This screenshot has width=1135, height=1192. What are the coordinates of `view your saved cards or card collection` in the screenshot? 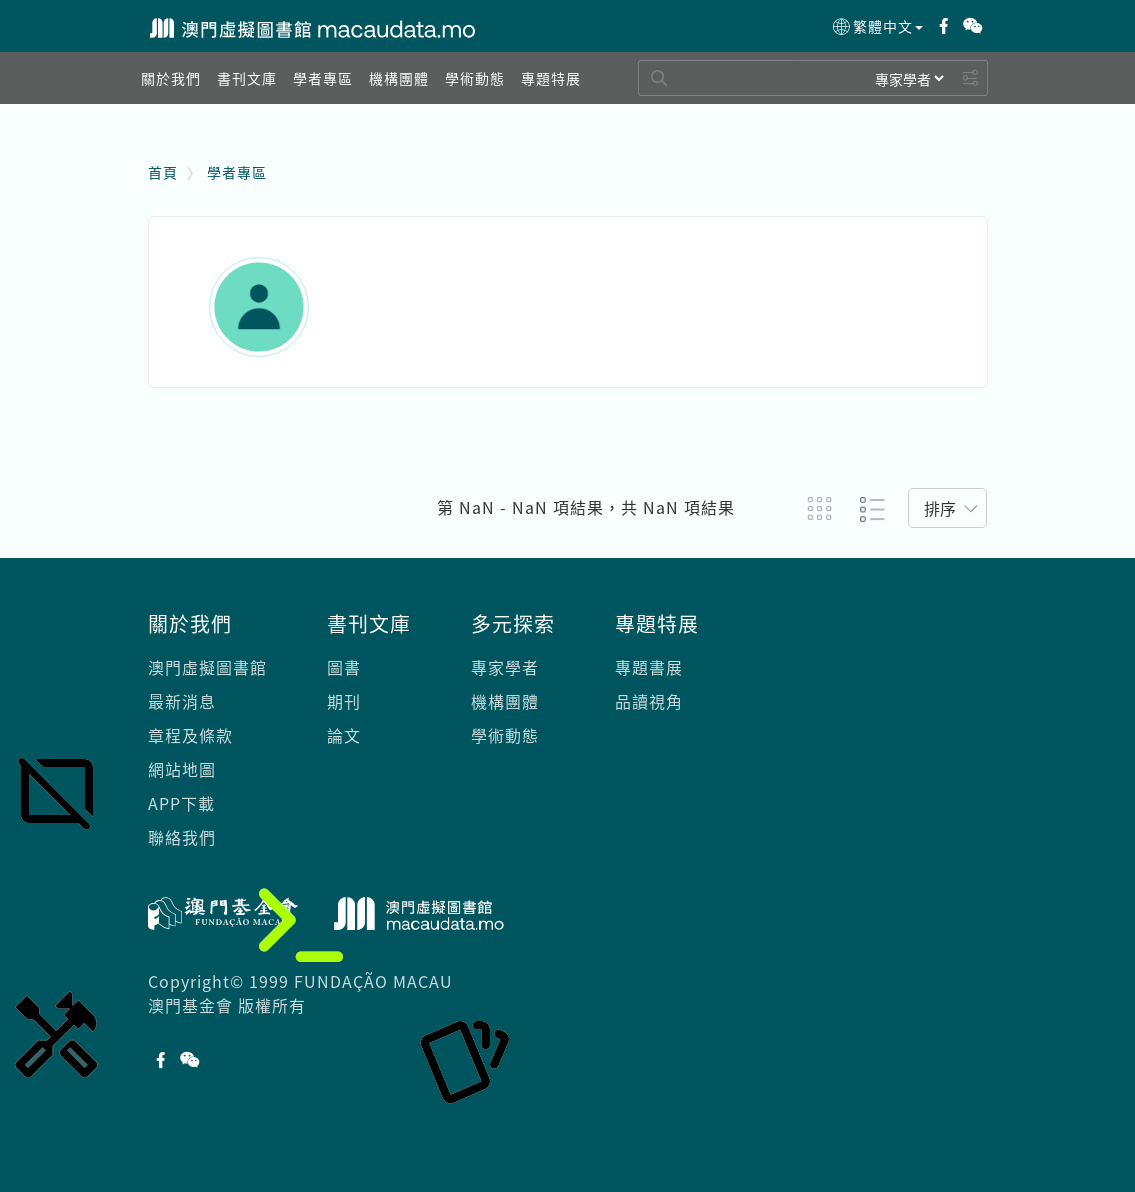 It's located at (464, 1060).